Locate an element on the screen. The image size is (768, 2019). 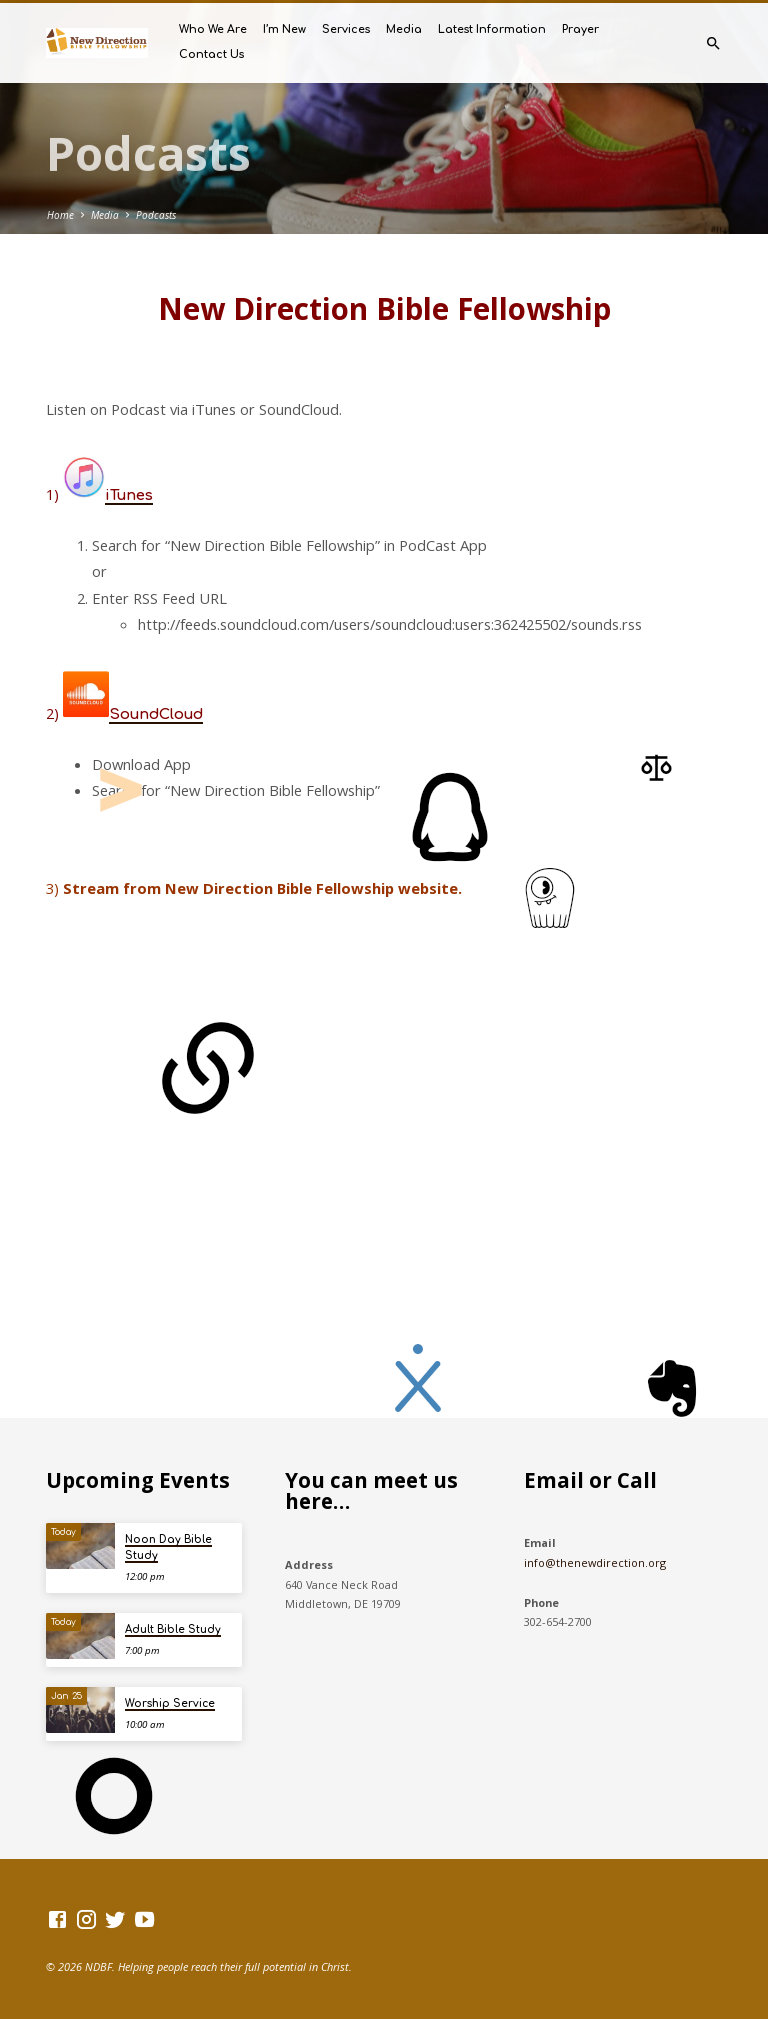
indicates loading or processing in progress is located at coordinates (114, 1796).